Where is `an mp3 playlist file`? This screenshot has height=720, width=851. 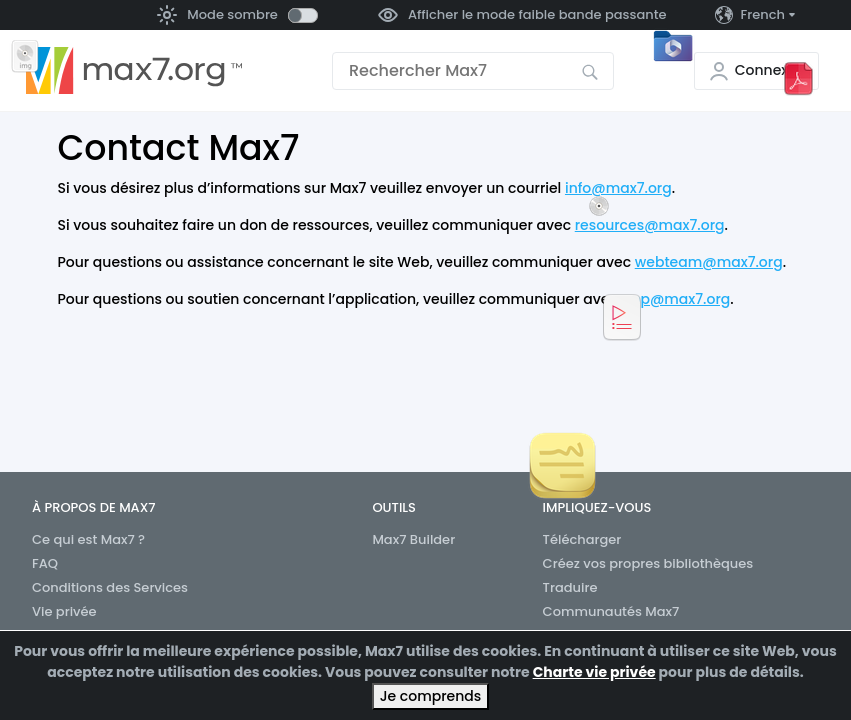
an mp3 playlist file is located at coordinates (622, 317).